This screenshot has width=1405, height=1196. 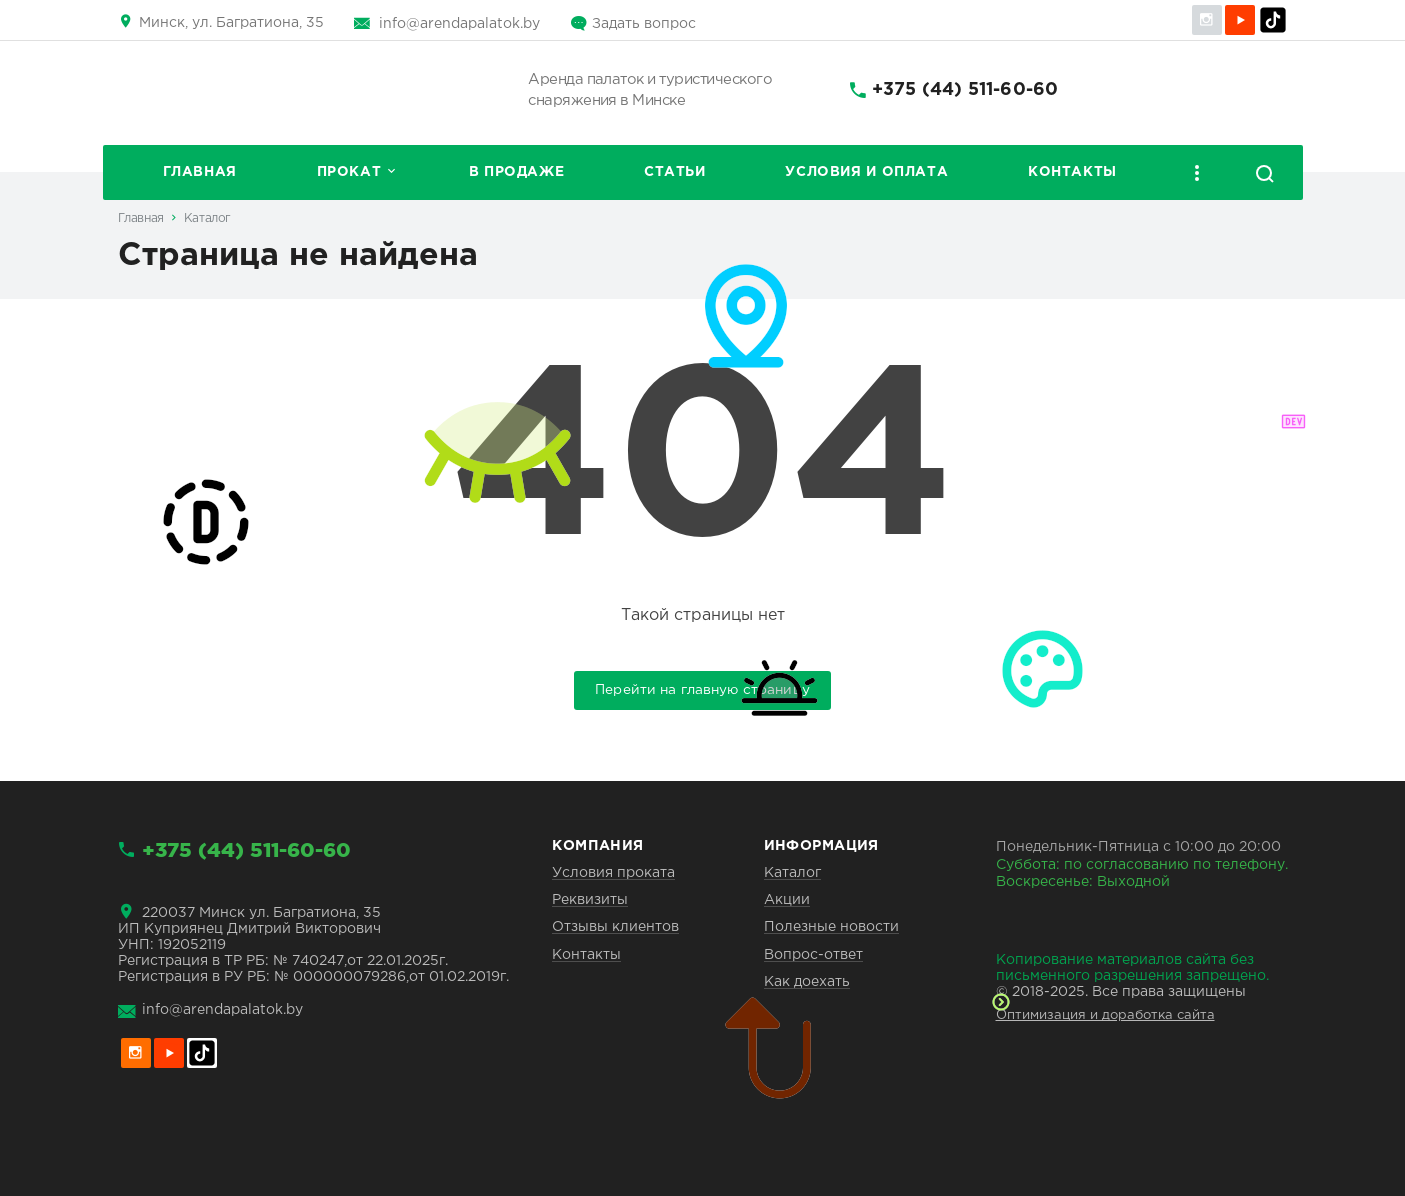 I want to click on view location on map, so click(x=746, y=316).